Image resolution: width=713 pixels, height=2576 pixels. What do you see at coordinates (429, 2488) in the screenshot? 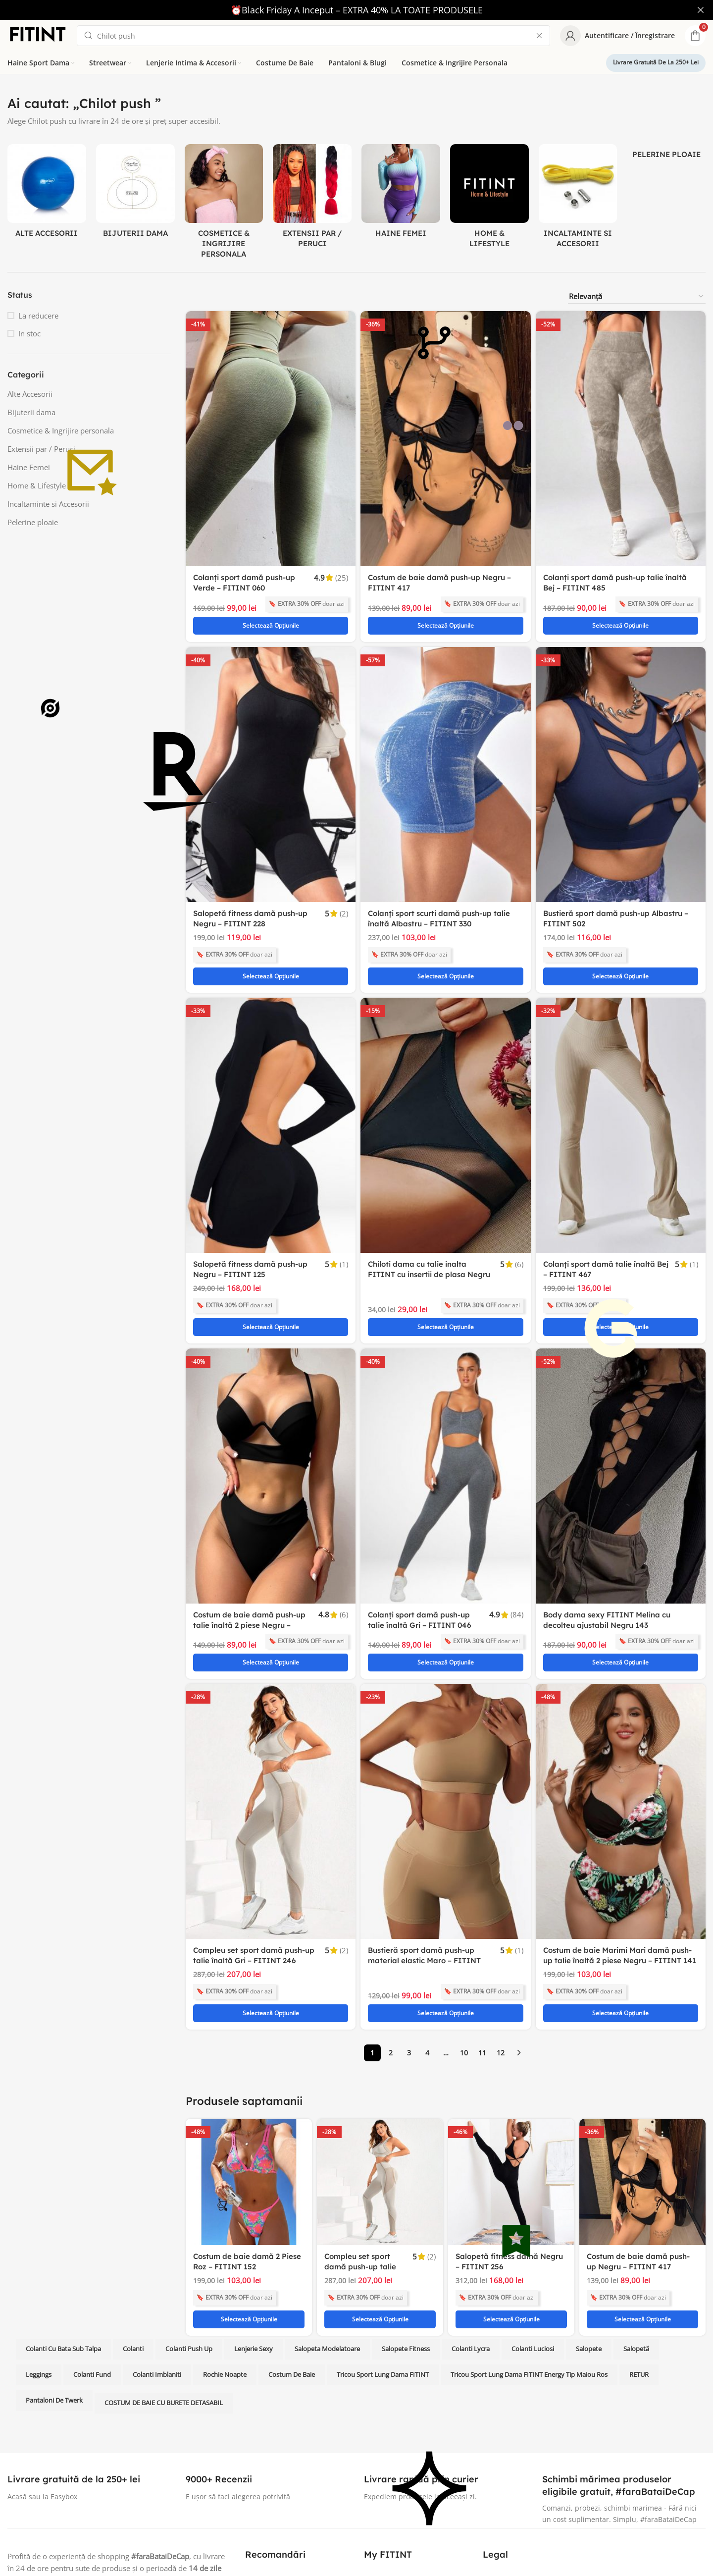
I see `open Google Gemini AI assistant` at bounding box center [429, 2488].